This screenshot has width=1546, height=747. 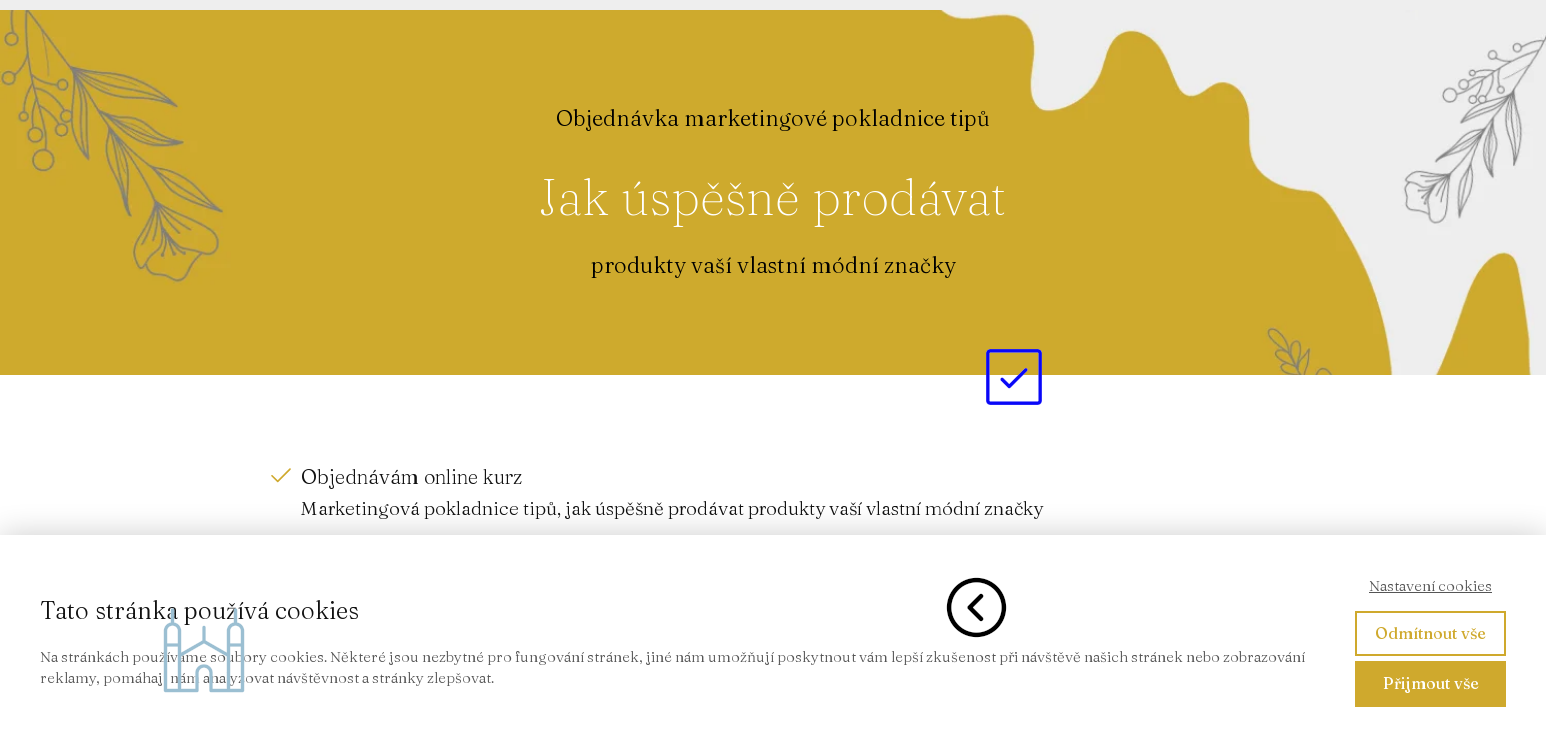 I want to click on go back to previous screen, so click(x=976, y=607).